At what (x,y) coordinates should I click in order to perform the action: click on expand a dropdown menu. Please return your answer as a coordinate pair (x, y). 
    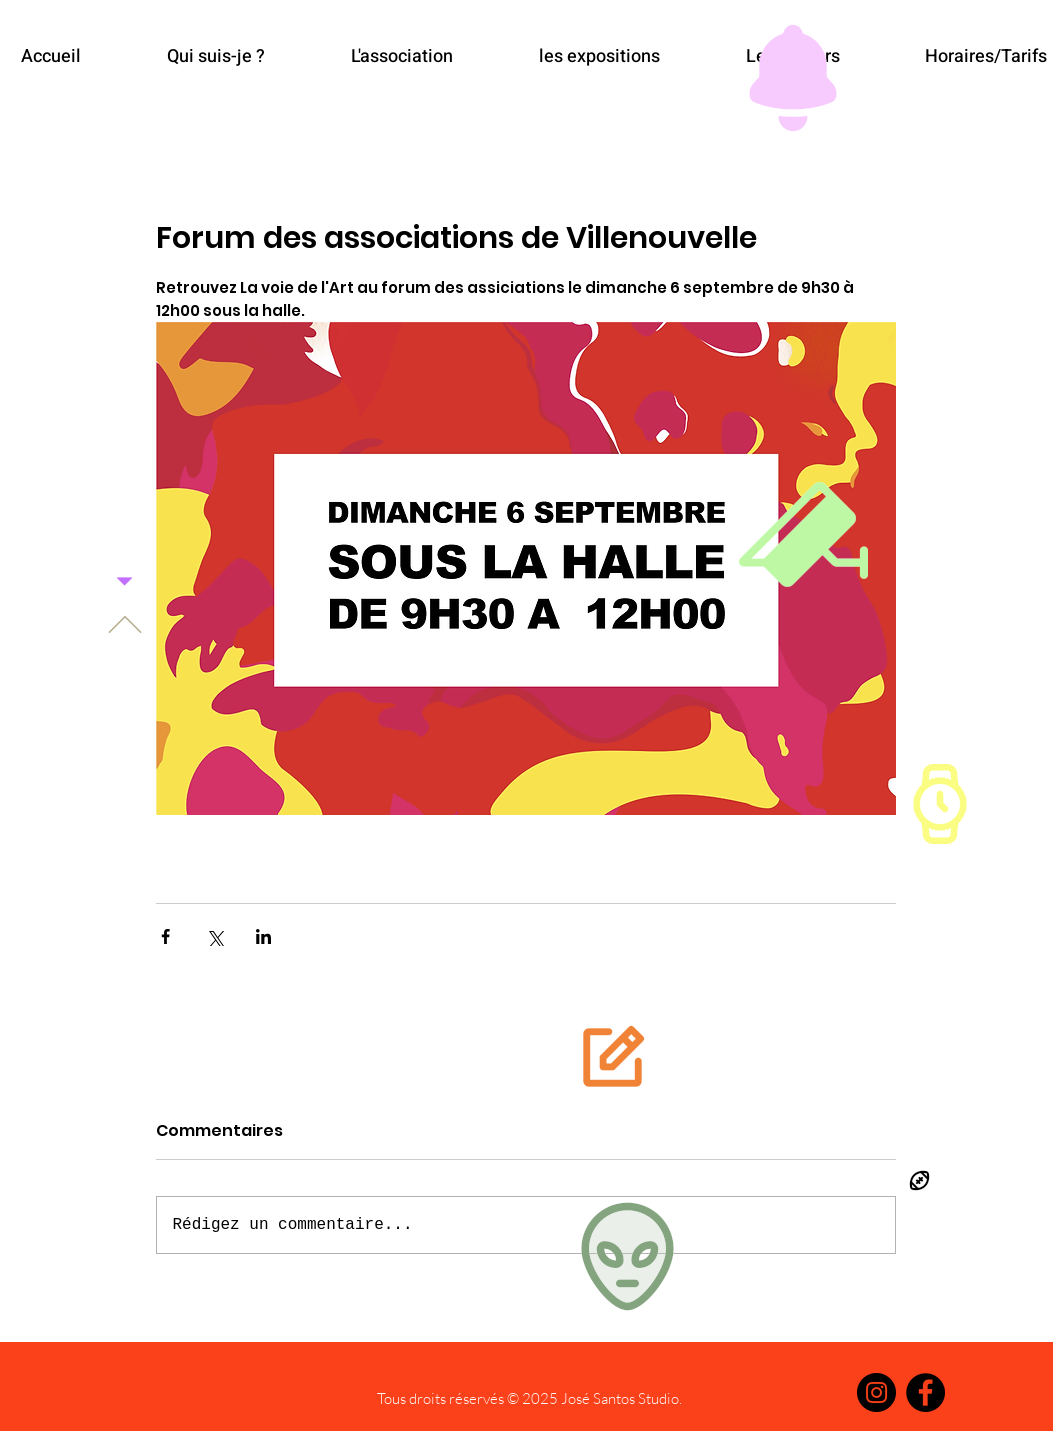
    Looking at the image, I should click on (124, 581).